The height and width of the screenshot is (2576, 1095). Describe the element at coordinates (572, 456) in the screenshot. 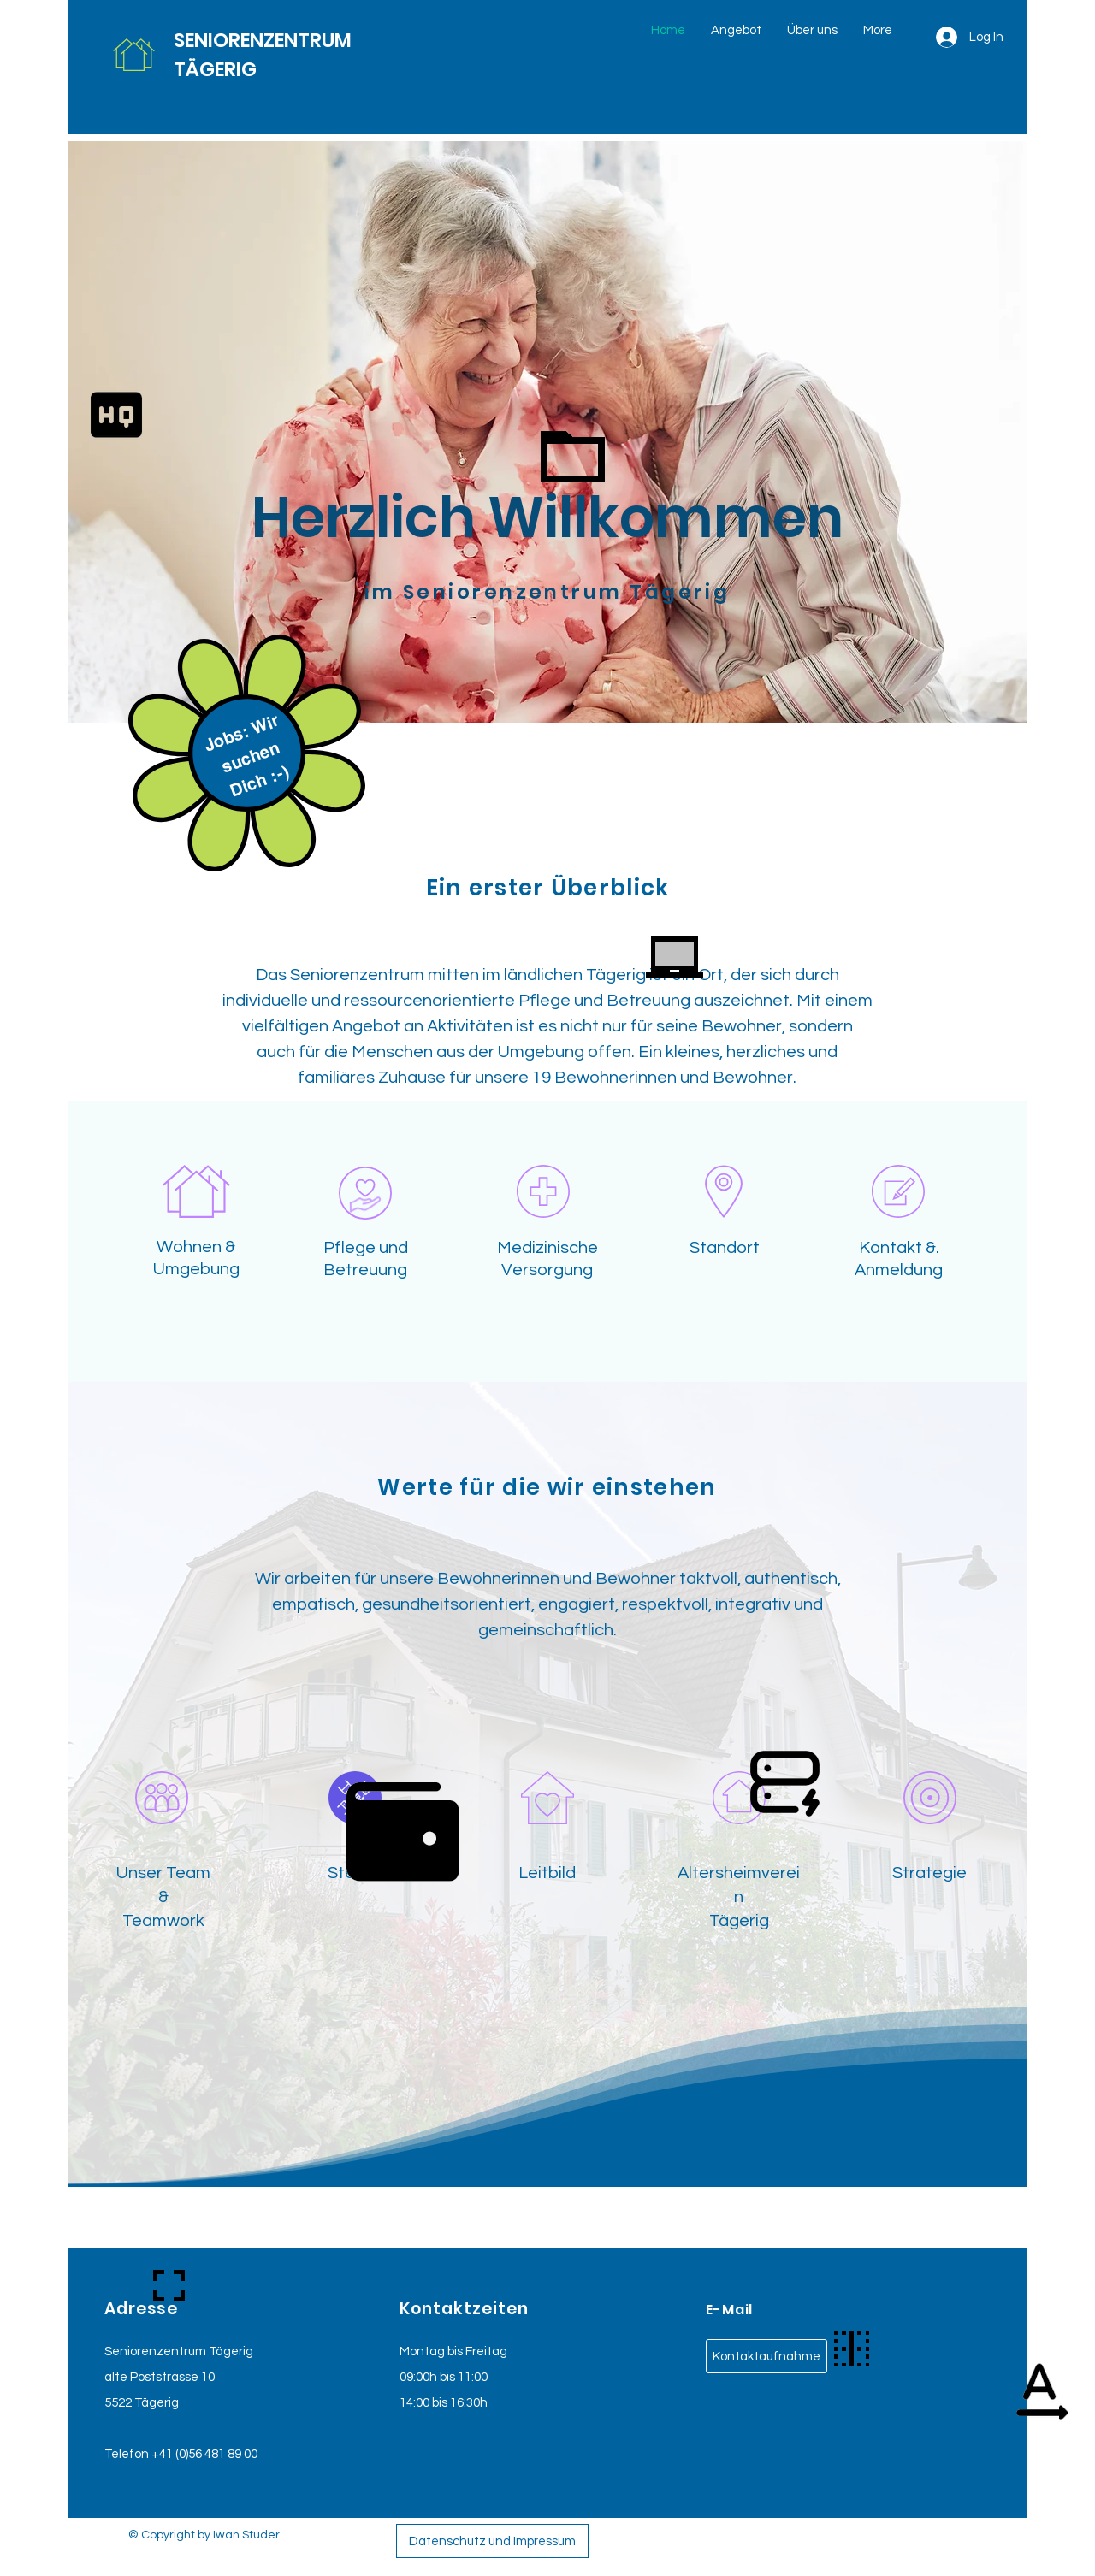

I see `open folder to view contents` at that location.